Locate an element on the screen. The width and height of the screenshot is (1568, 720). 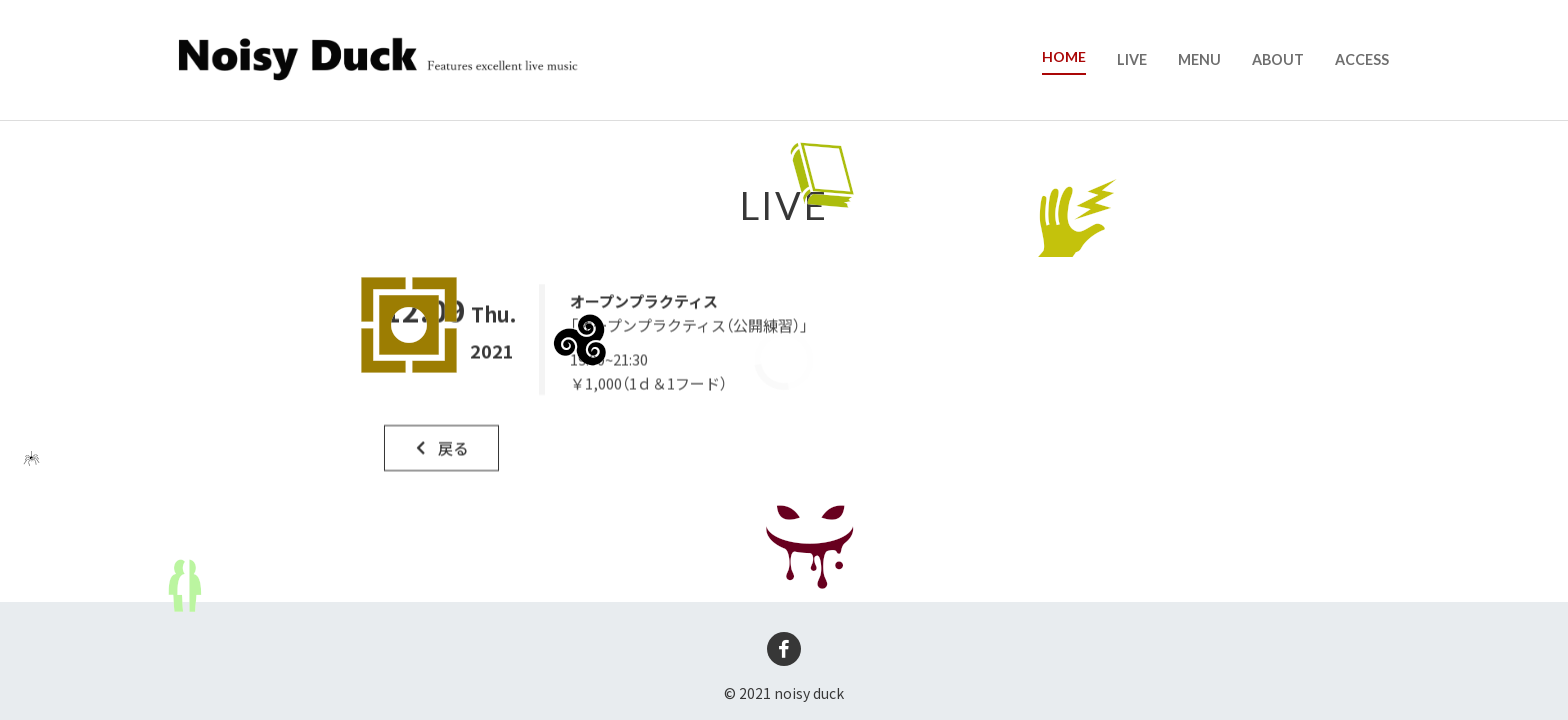
decorative celtic or triskele symbol element is located at coordinates (580, 340).